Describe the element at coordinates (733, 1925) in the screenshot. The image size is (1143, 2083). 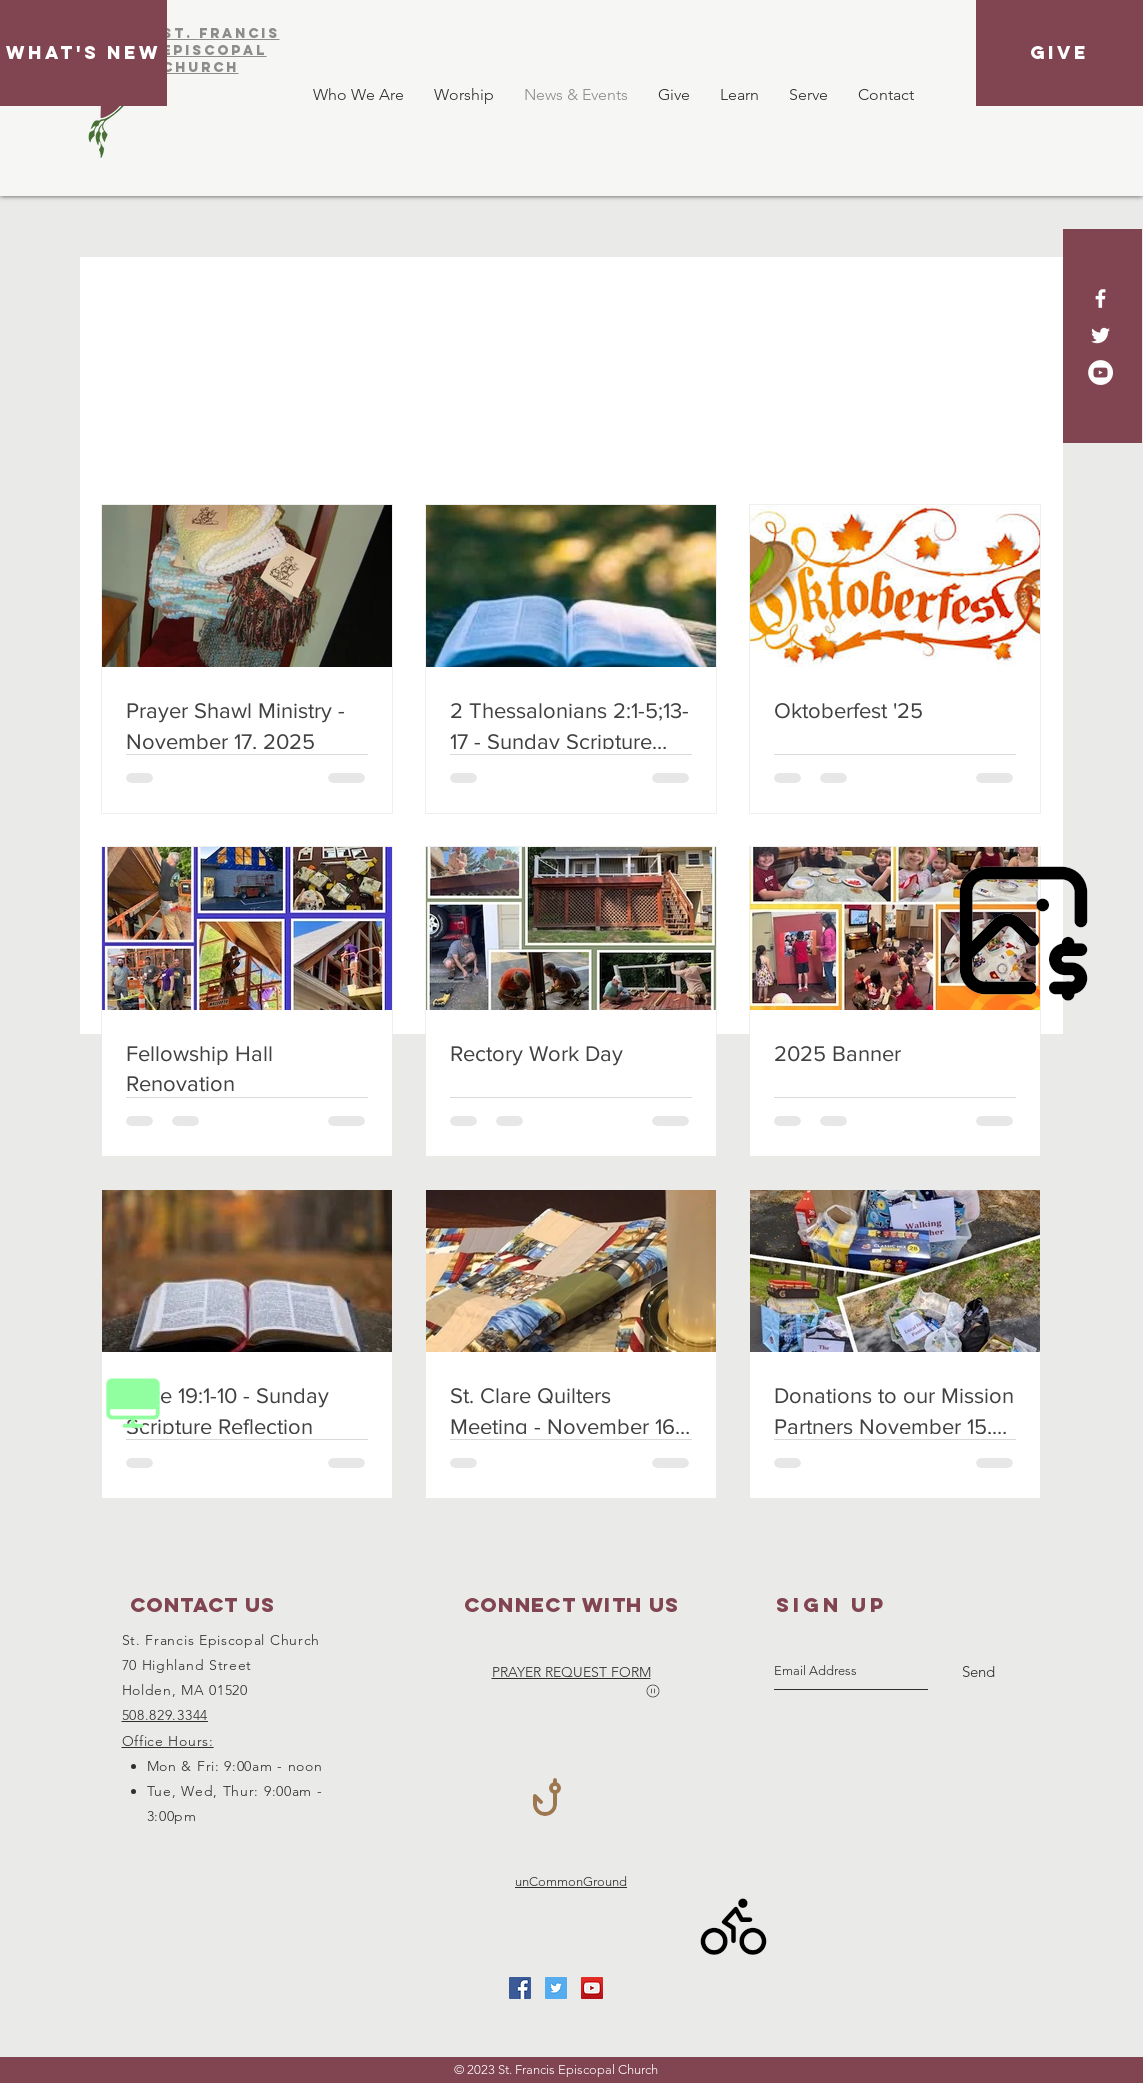
I see `access bike-sharing or cycling options` at that location.